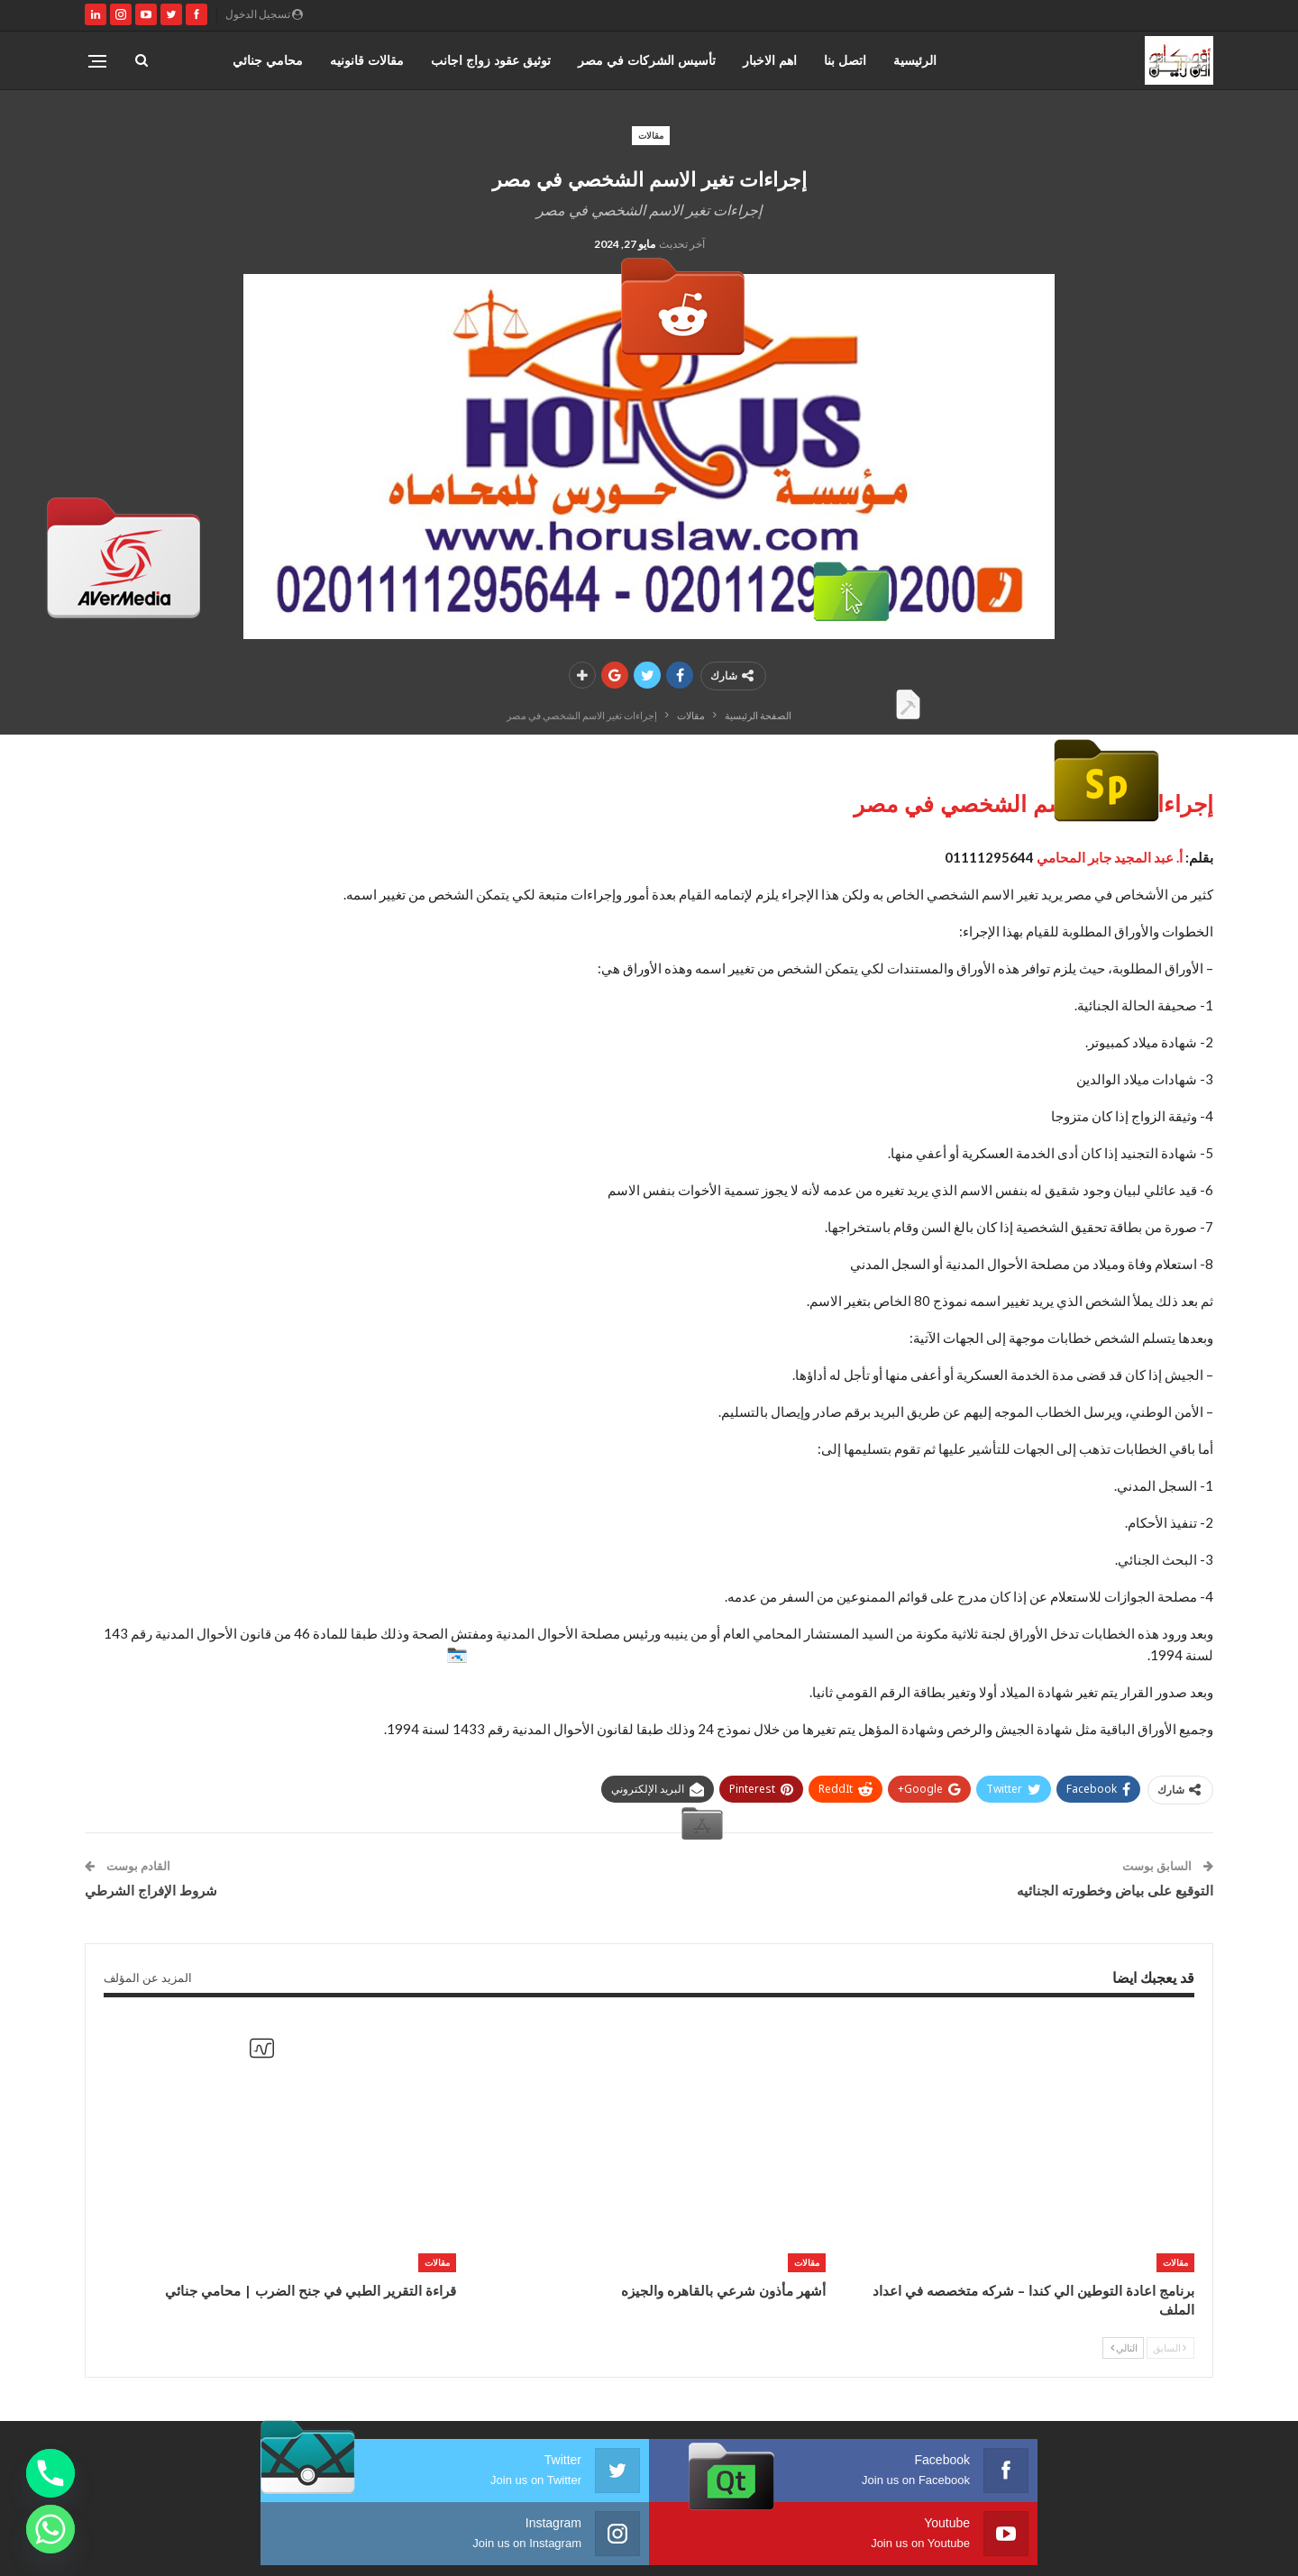 The width and height of the screenshot is (1298, 2576). Describe the element at coordinates (307, 2460) in the screenshot. I see `folder for pokémon net ball collection or related game assets` at that location.